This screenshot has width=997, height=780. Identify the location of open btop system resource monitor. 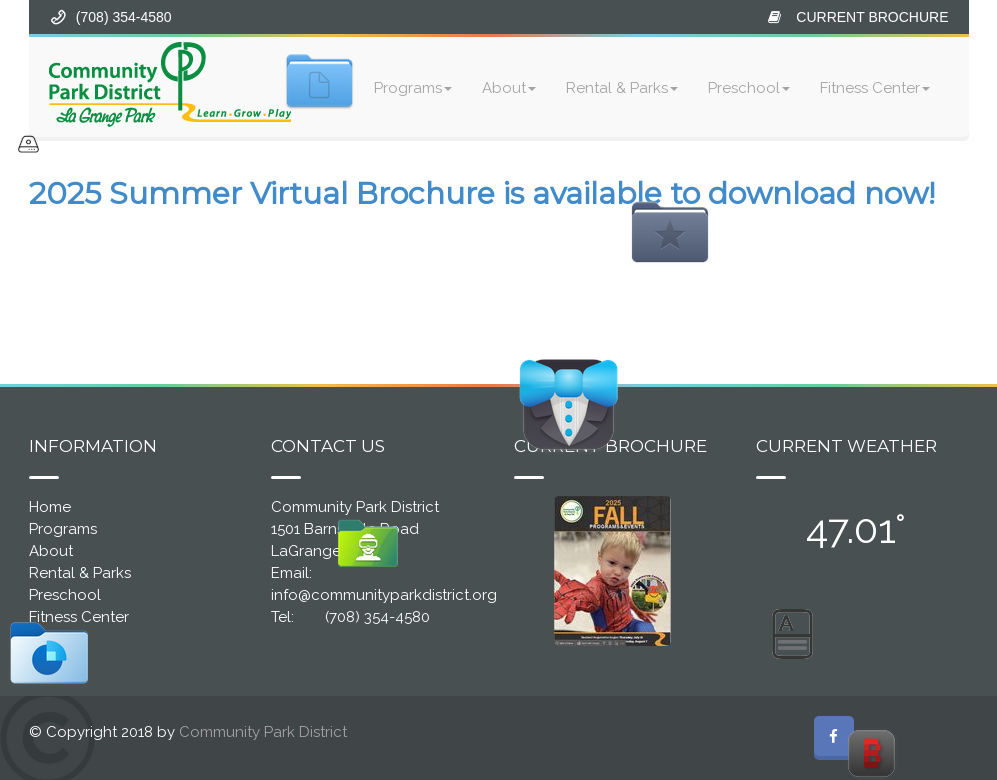
(871, 753).